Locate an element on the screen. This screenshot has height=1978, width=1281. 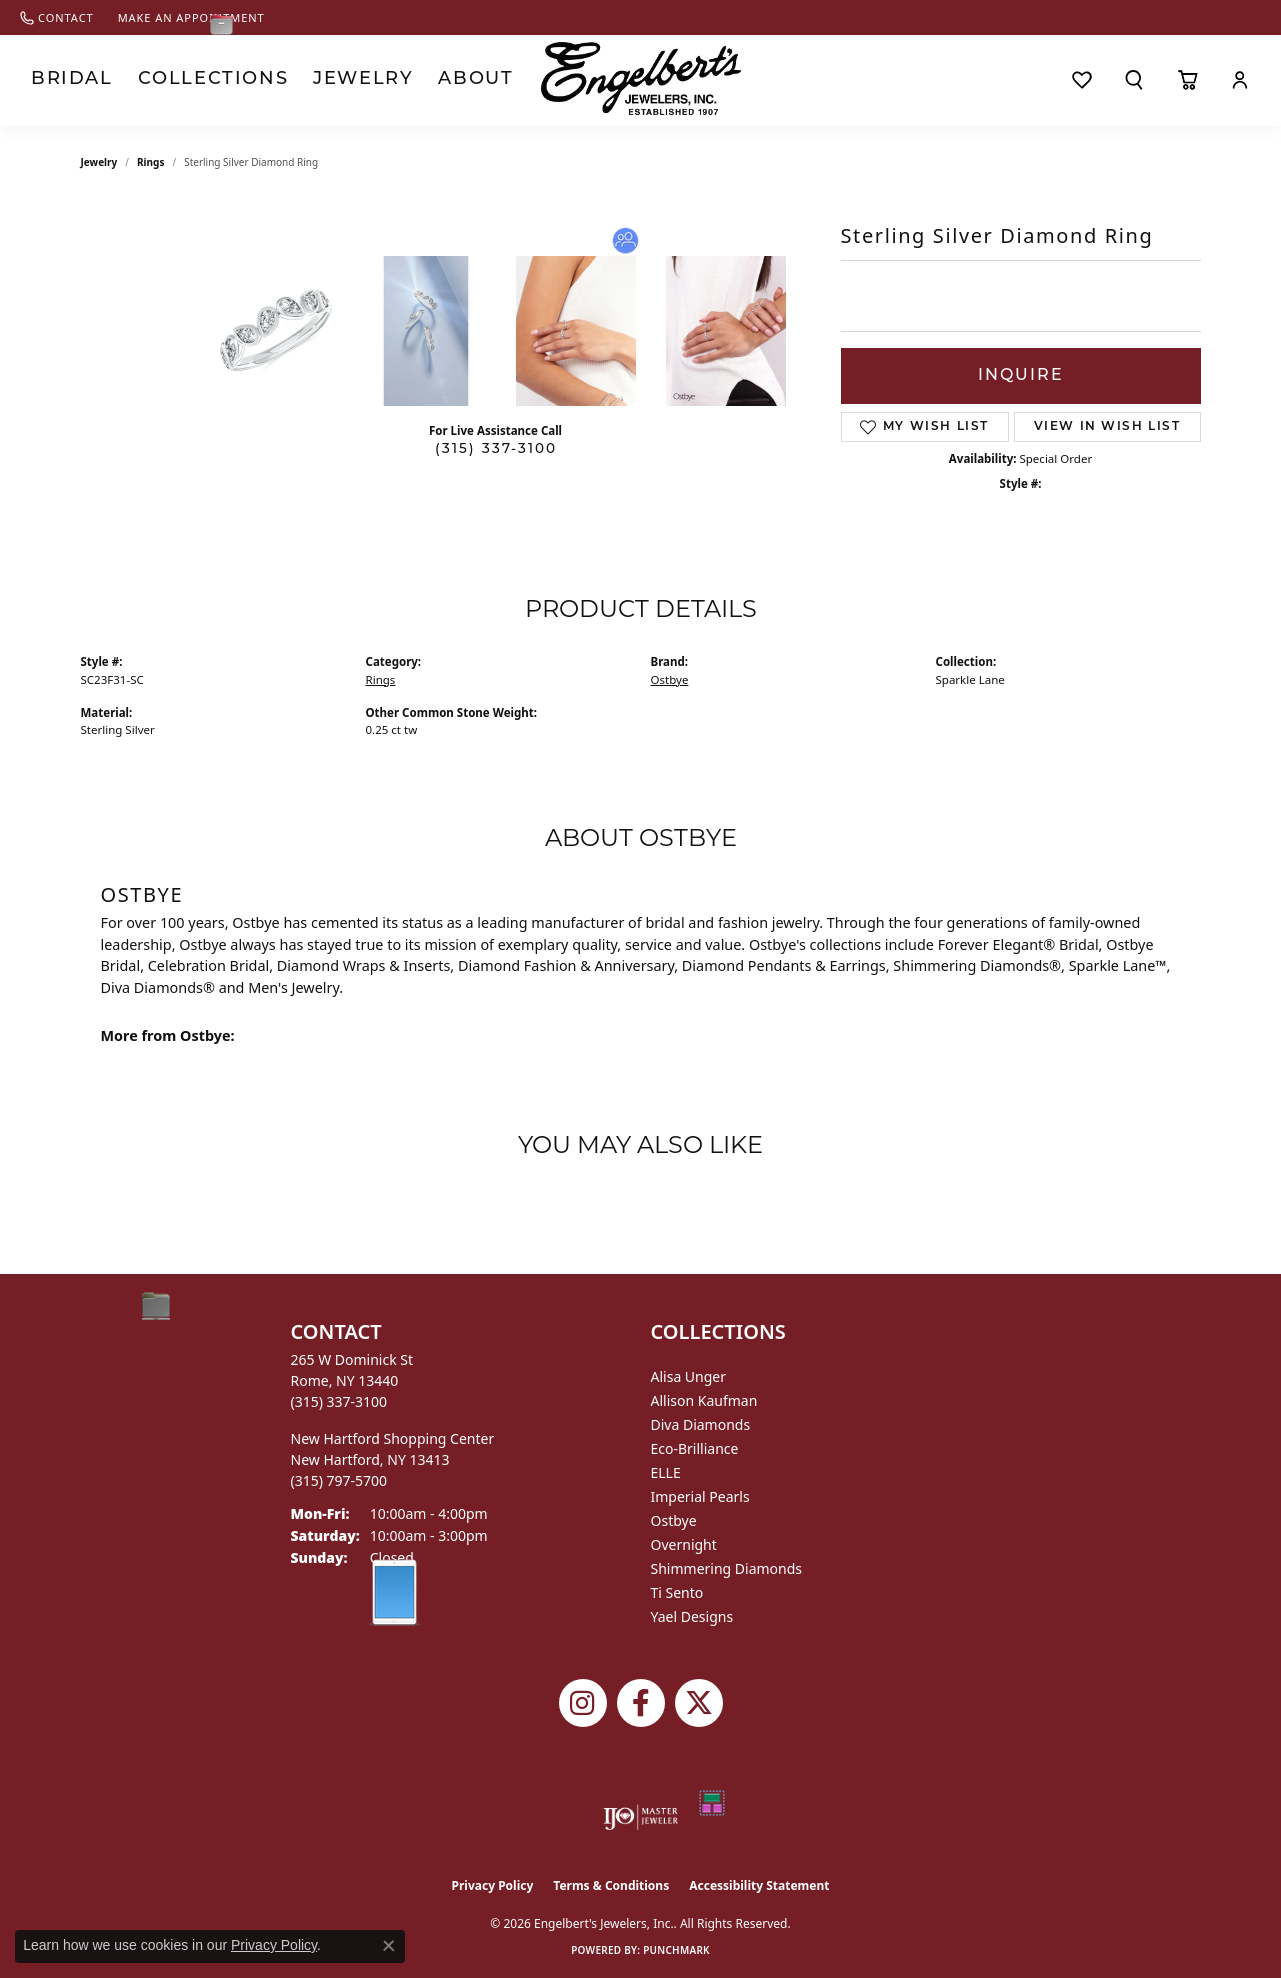
access user accounts and settings is located at coordinates (625, 240).